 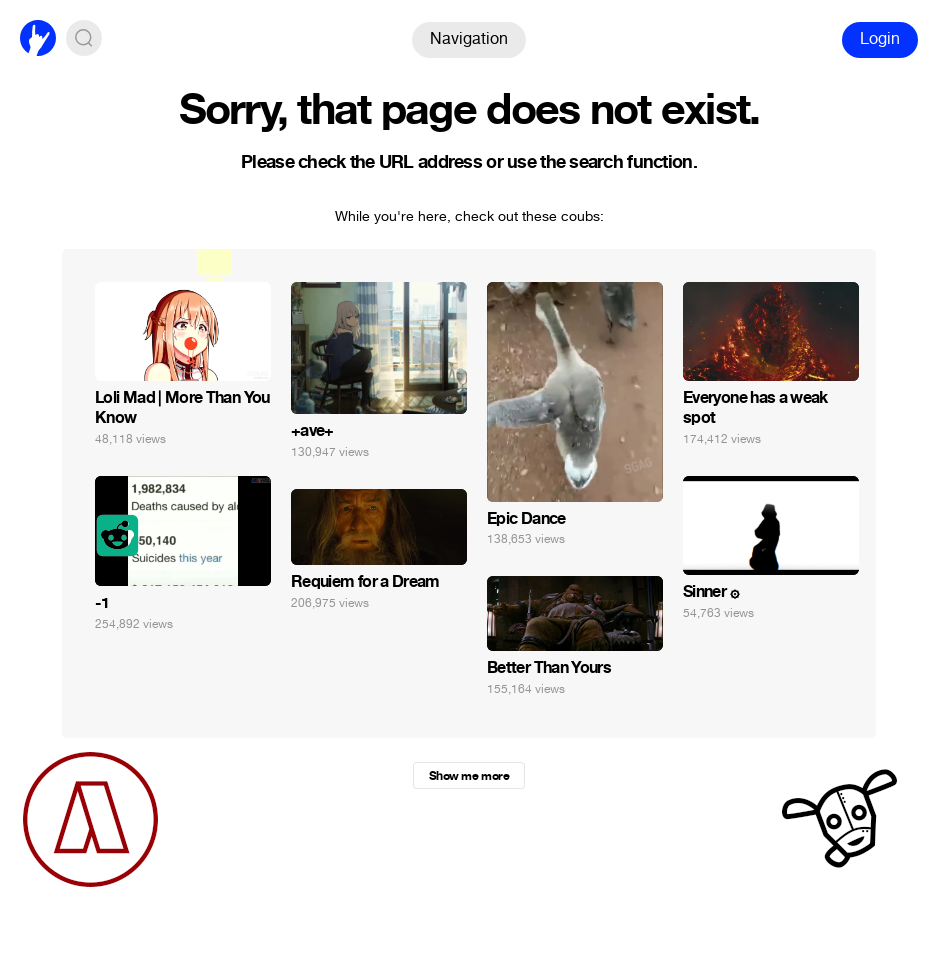 I want to click on visit tindie marketplace, so click(x=839, y=818).